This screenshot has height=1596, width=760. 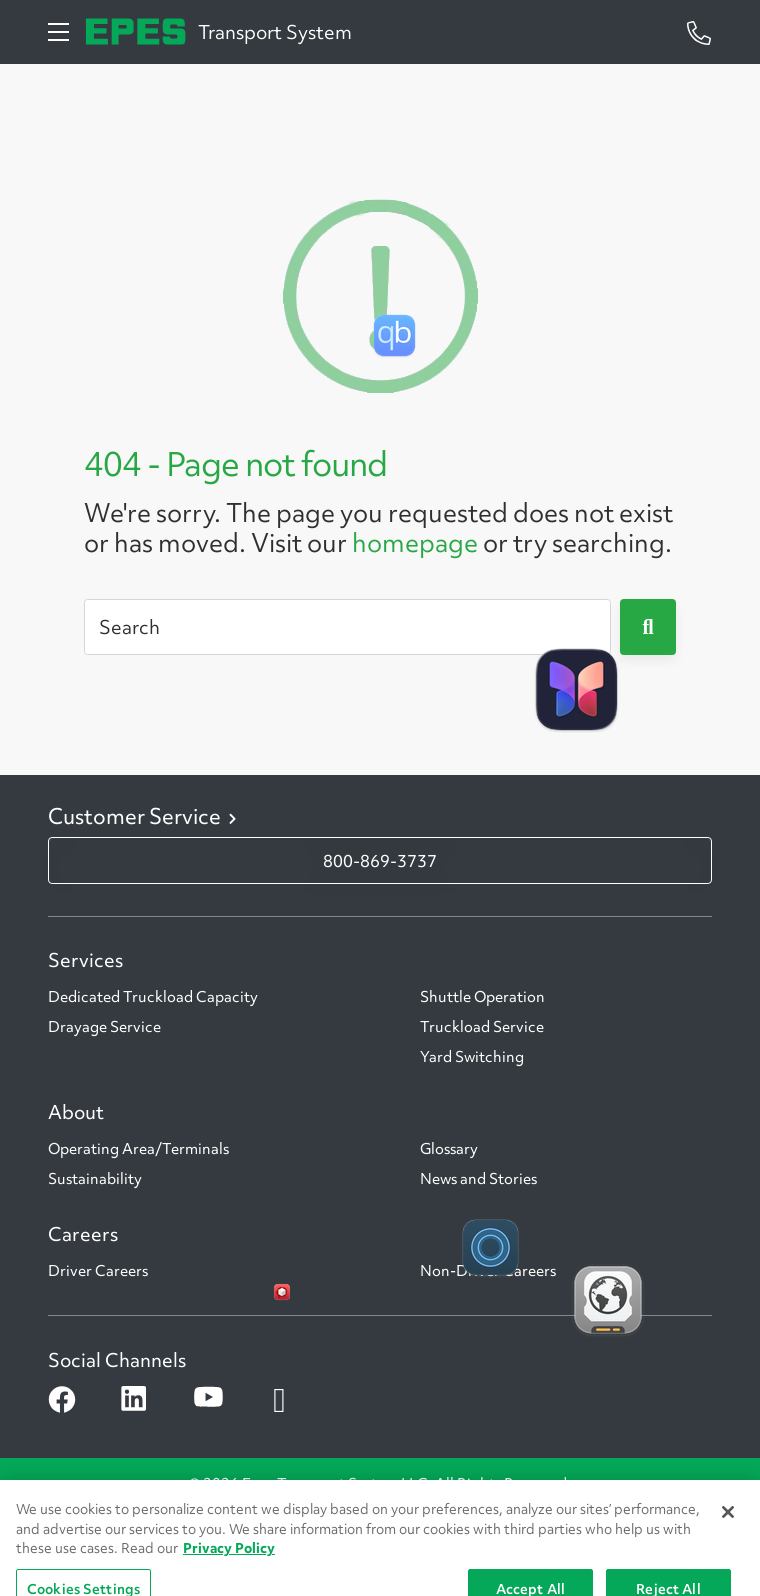 I want to click on open qbittorrent torrent client, so click(x=394, y=335).